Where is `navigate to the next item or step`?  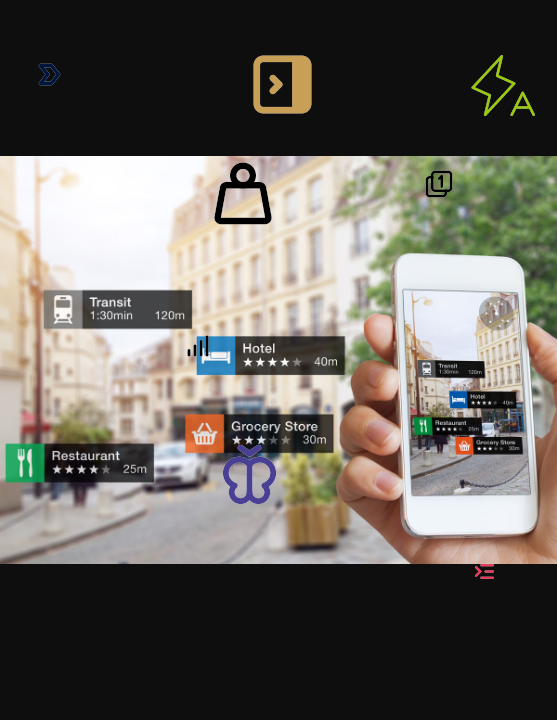 navigate to the next item or step is located at coordinates (49, 74).